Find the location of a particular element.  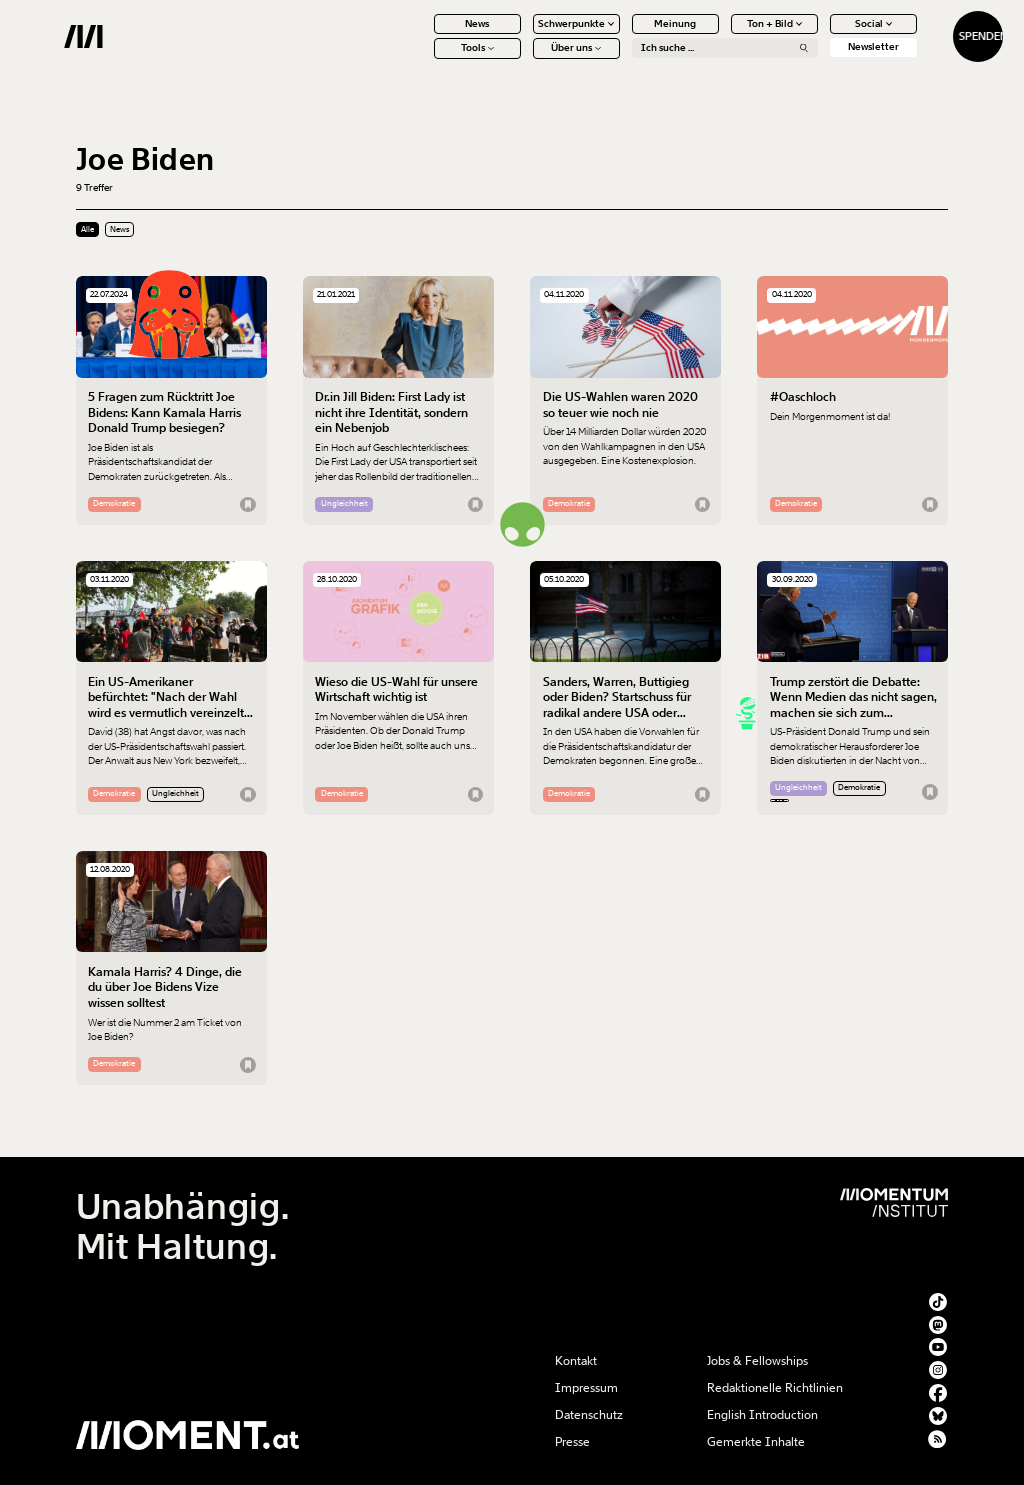

represents a carnivorous plant item or creature in a game is located at coordinates (747, 713).